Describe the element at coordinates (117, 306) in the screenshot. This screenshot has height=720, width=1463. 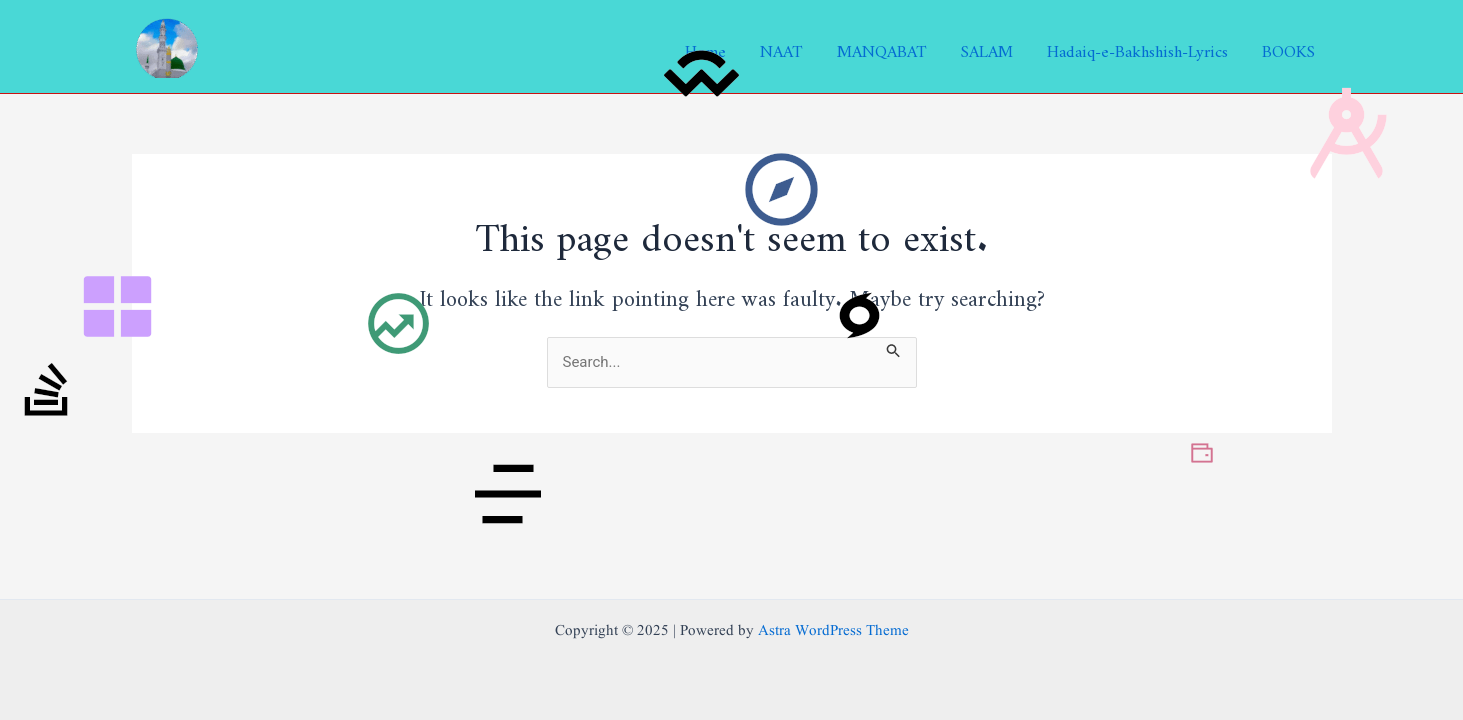
I see `switch to grid view layout` at that location.